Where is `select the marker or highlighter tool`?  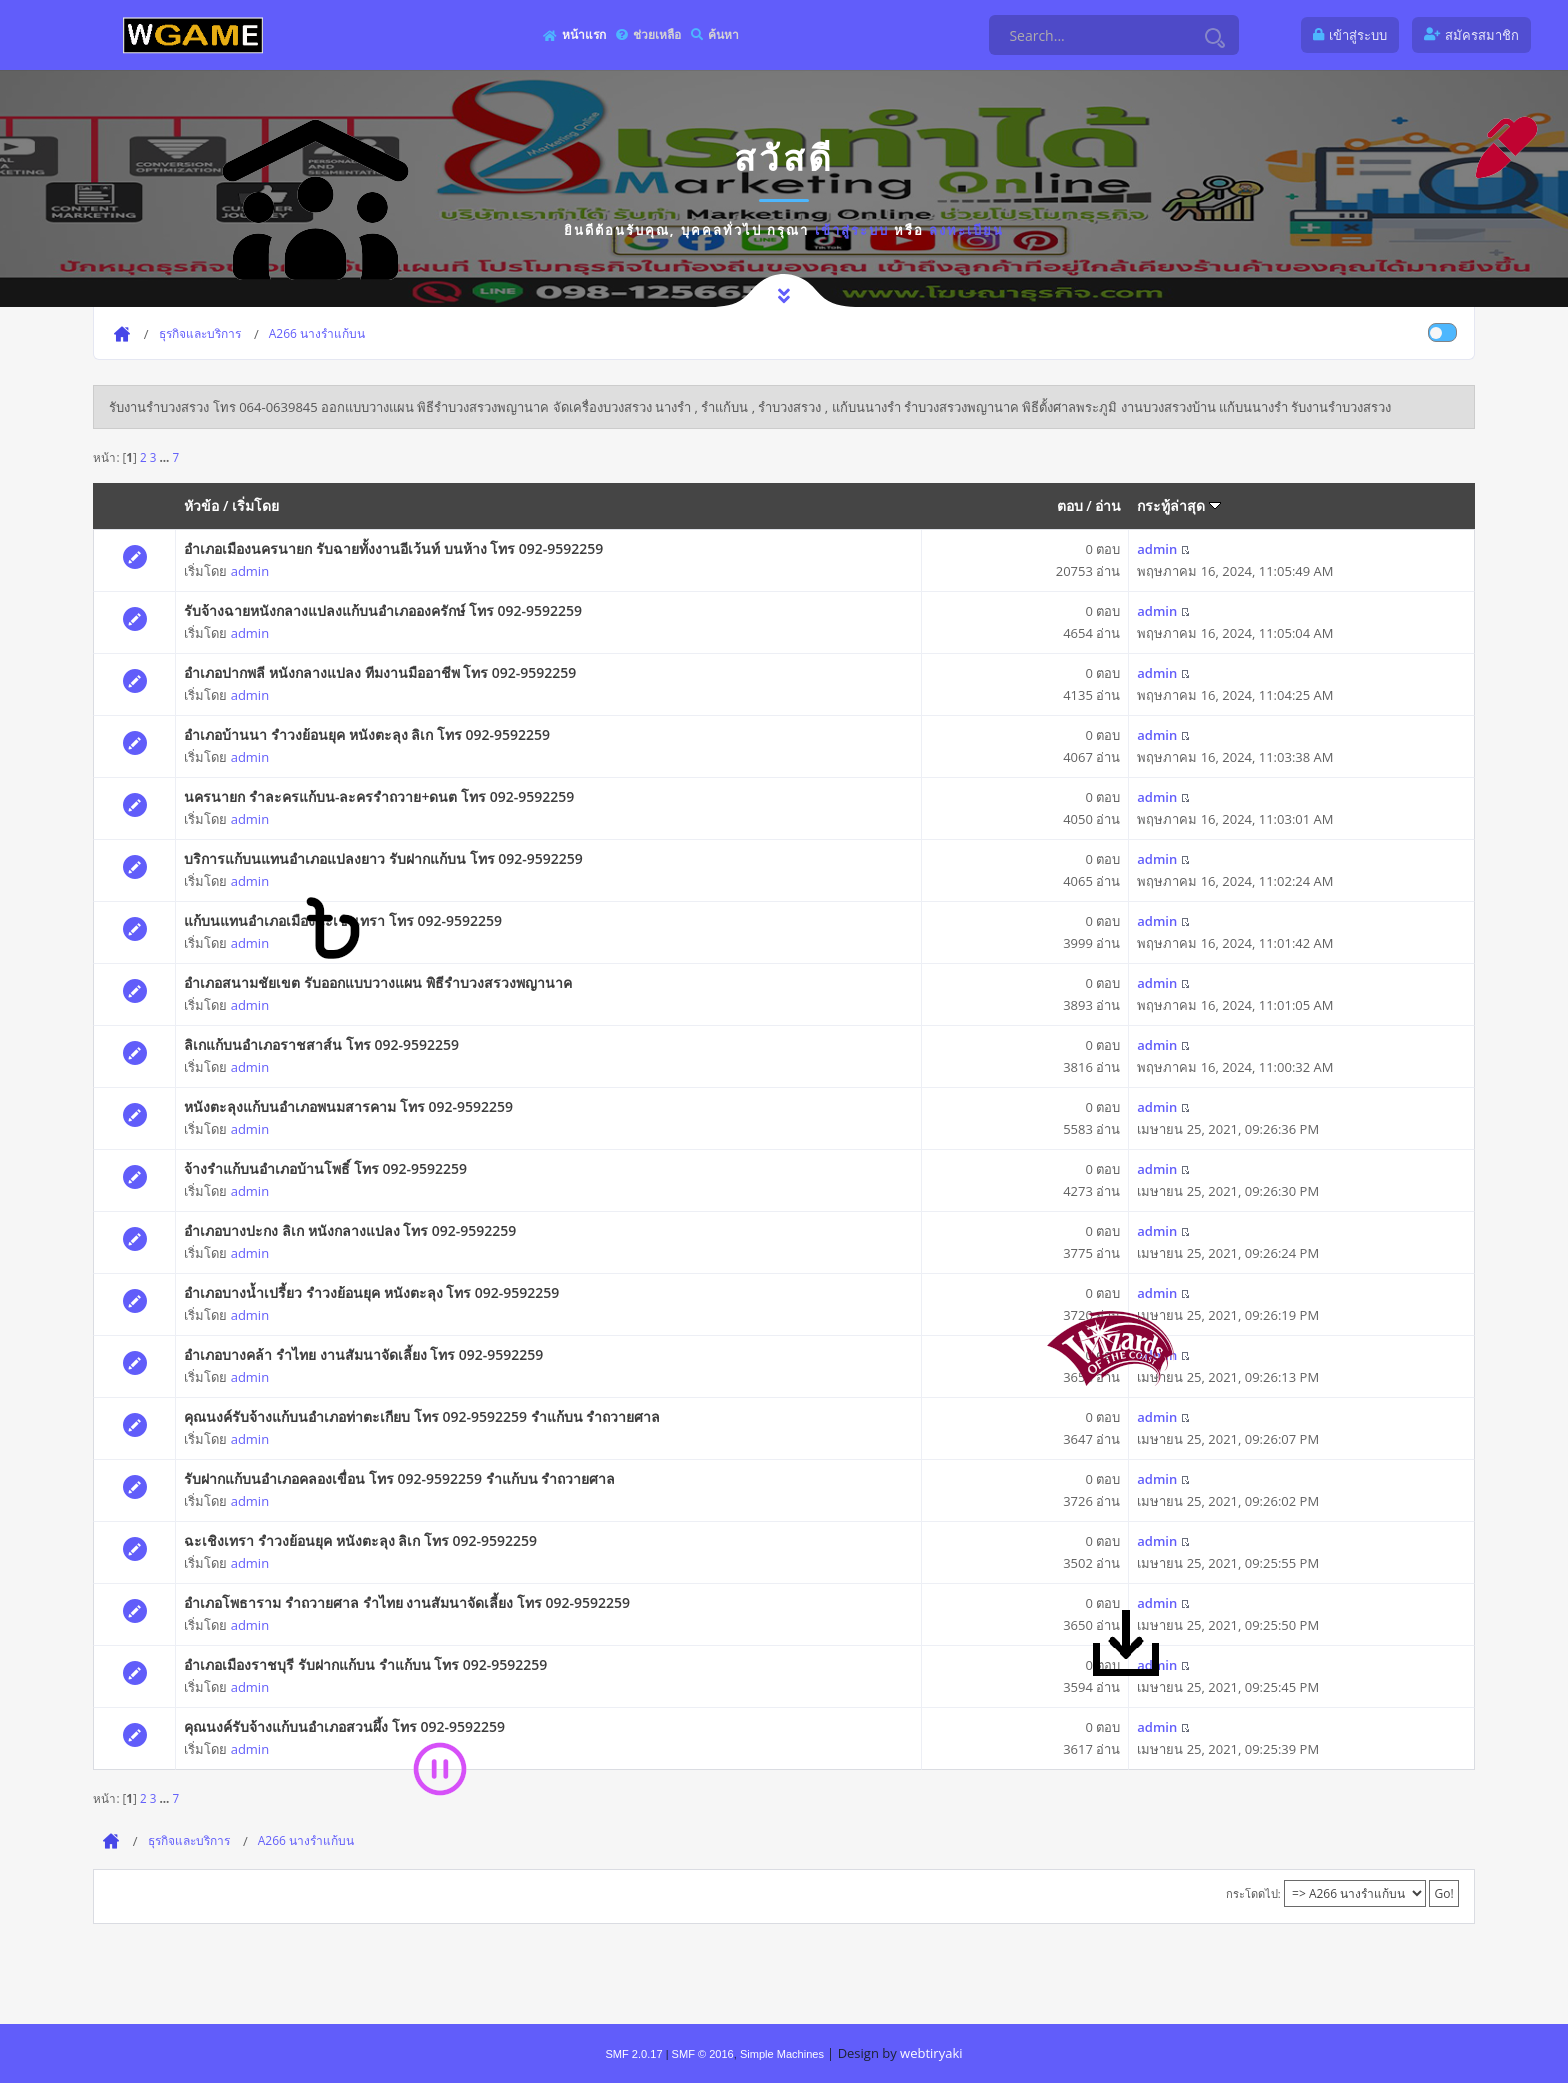
select the marker or highlighter tool is located at coordinates (1506, 147).